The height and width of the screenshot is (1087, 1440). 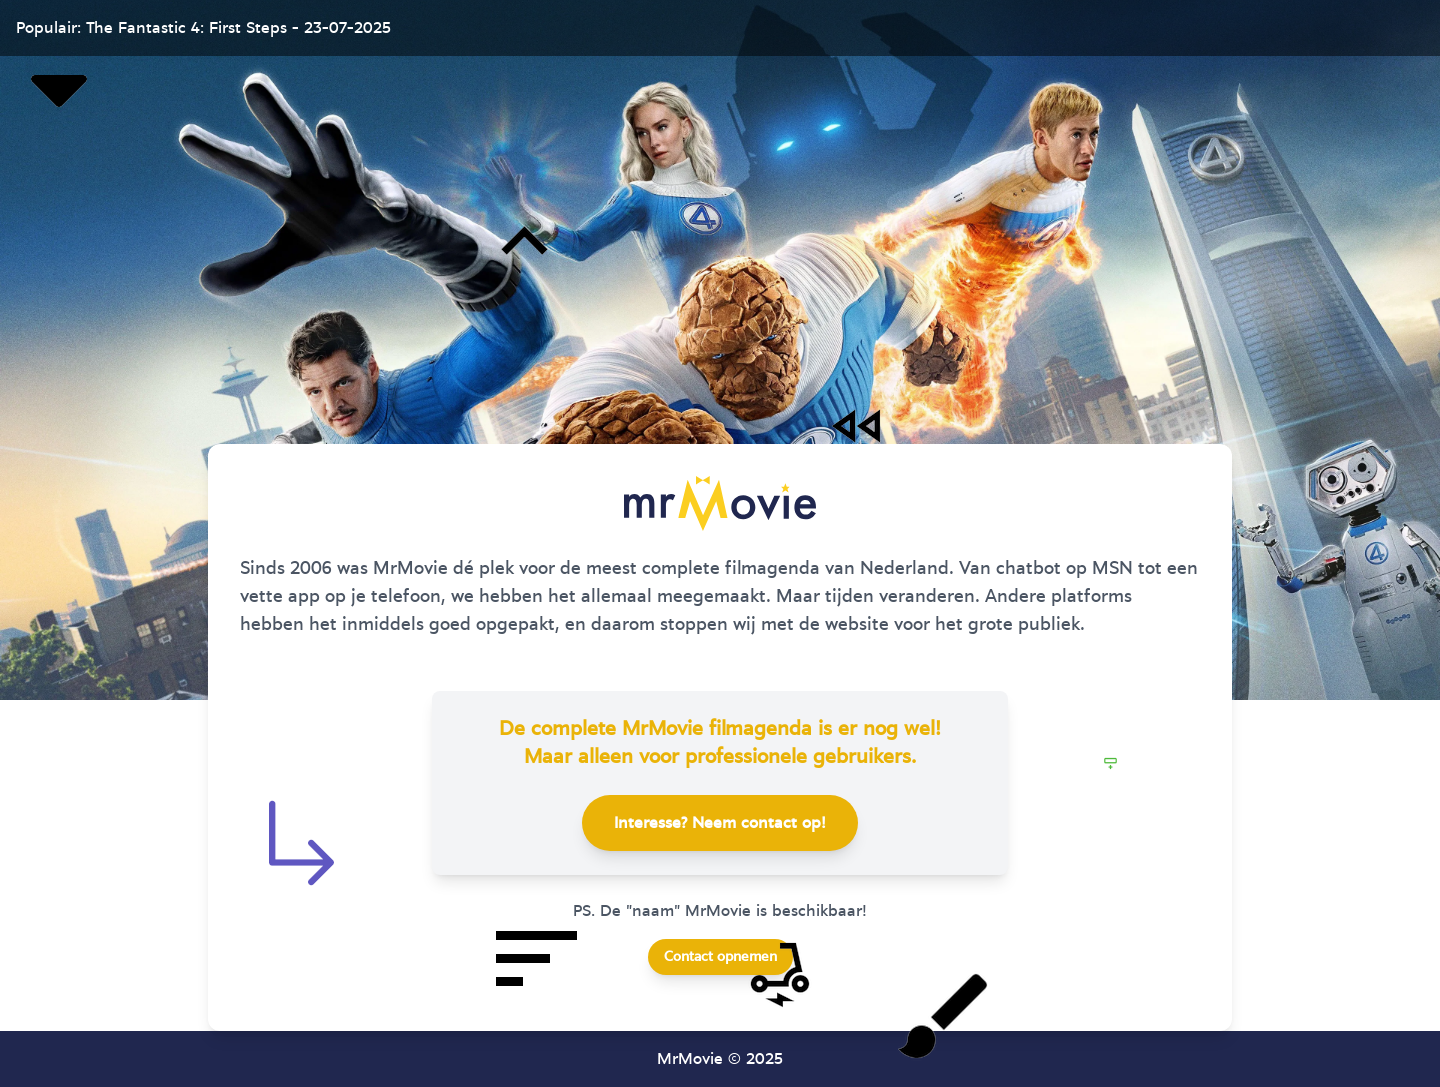 What do you see at coordinates (295, 843) in the screenshot?
I see `move item down and to the right` at bounding box center [295, 843].